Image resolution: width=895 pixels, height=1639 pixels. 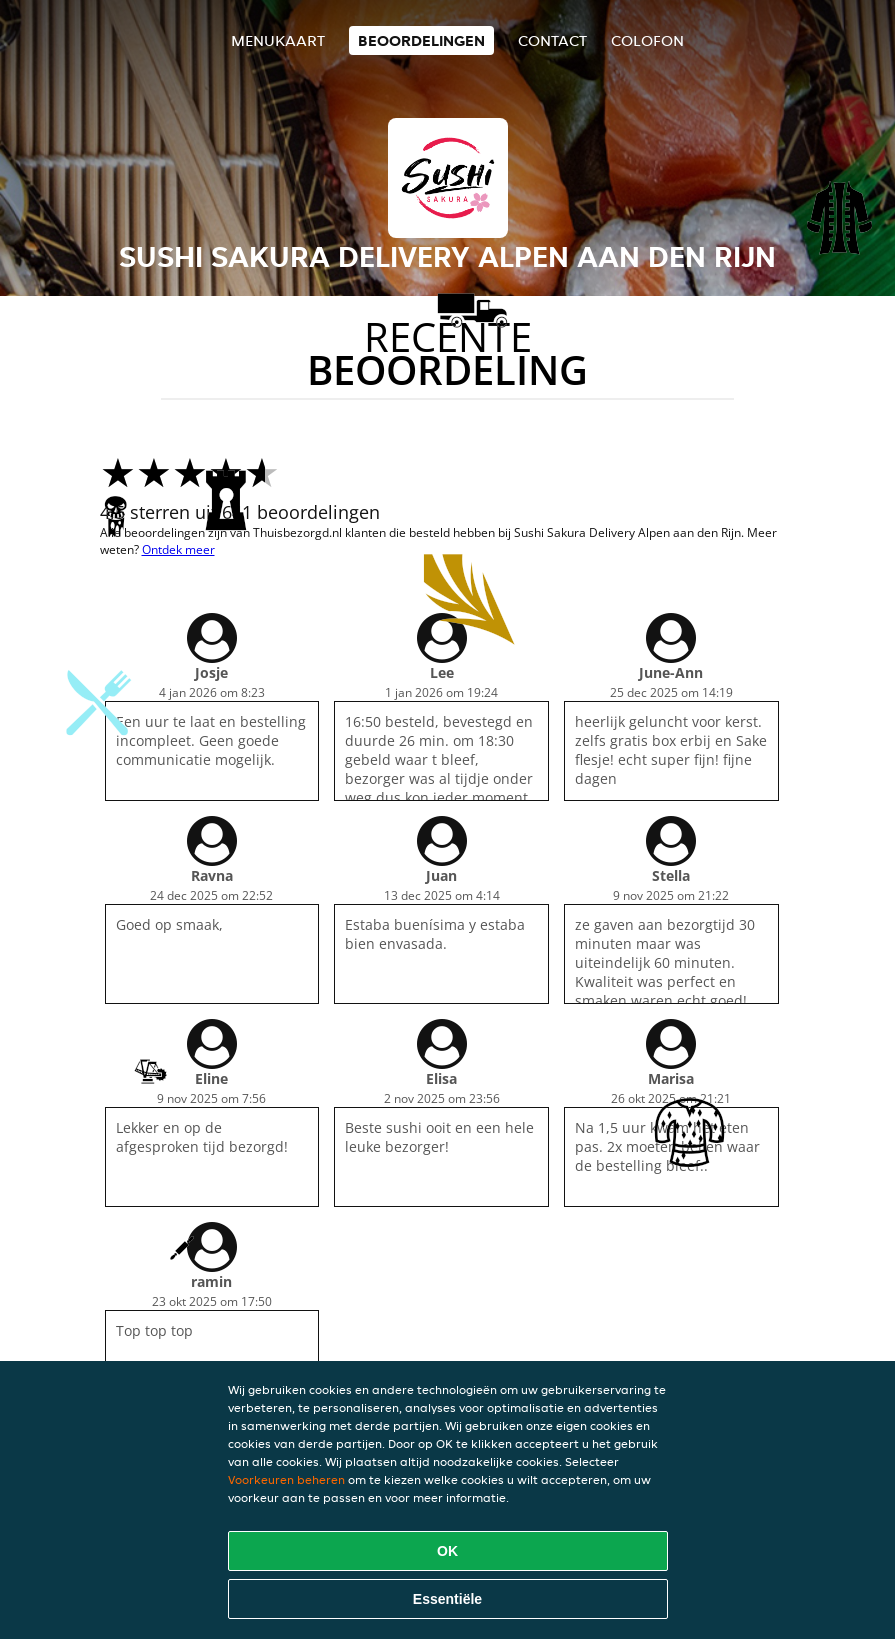 What do you see at coordinates (225, 500) in the screenshot?
I see `access a locked or secured game level` at bounding box center [225, 500].